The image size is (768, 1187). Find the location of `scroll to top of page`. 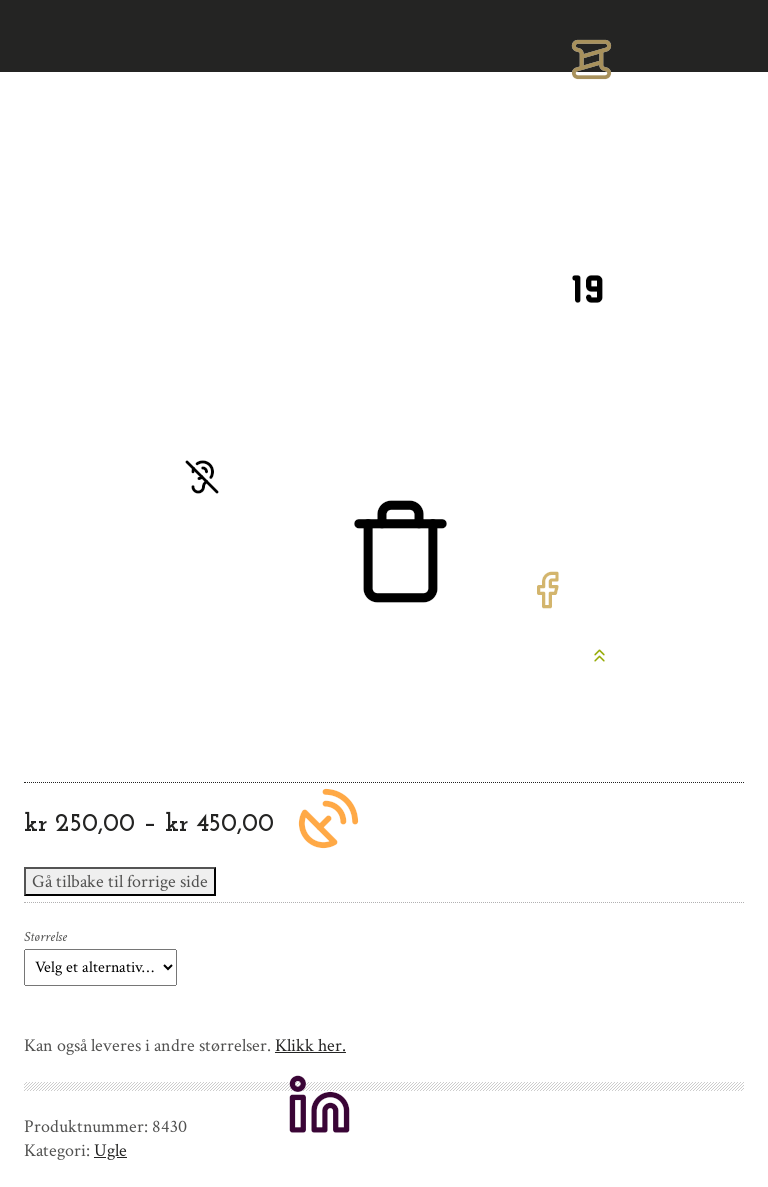

scroll to top of page is located at coordinates (599, 655).